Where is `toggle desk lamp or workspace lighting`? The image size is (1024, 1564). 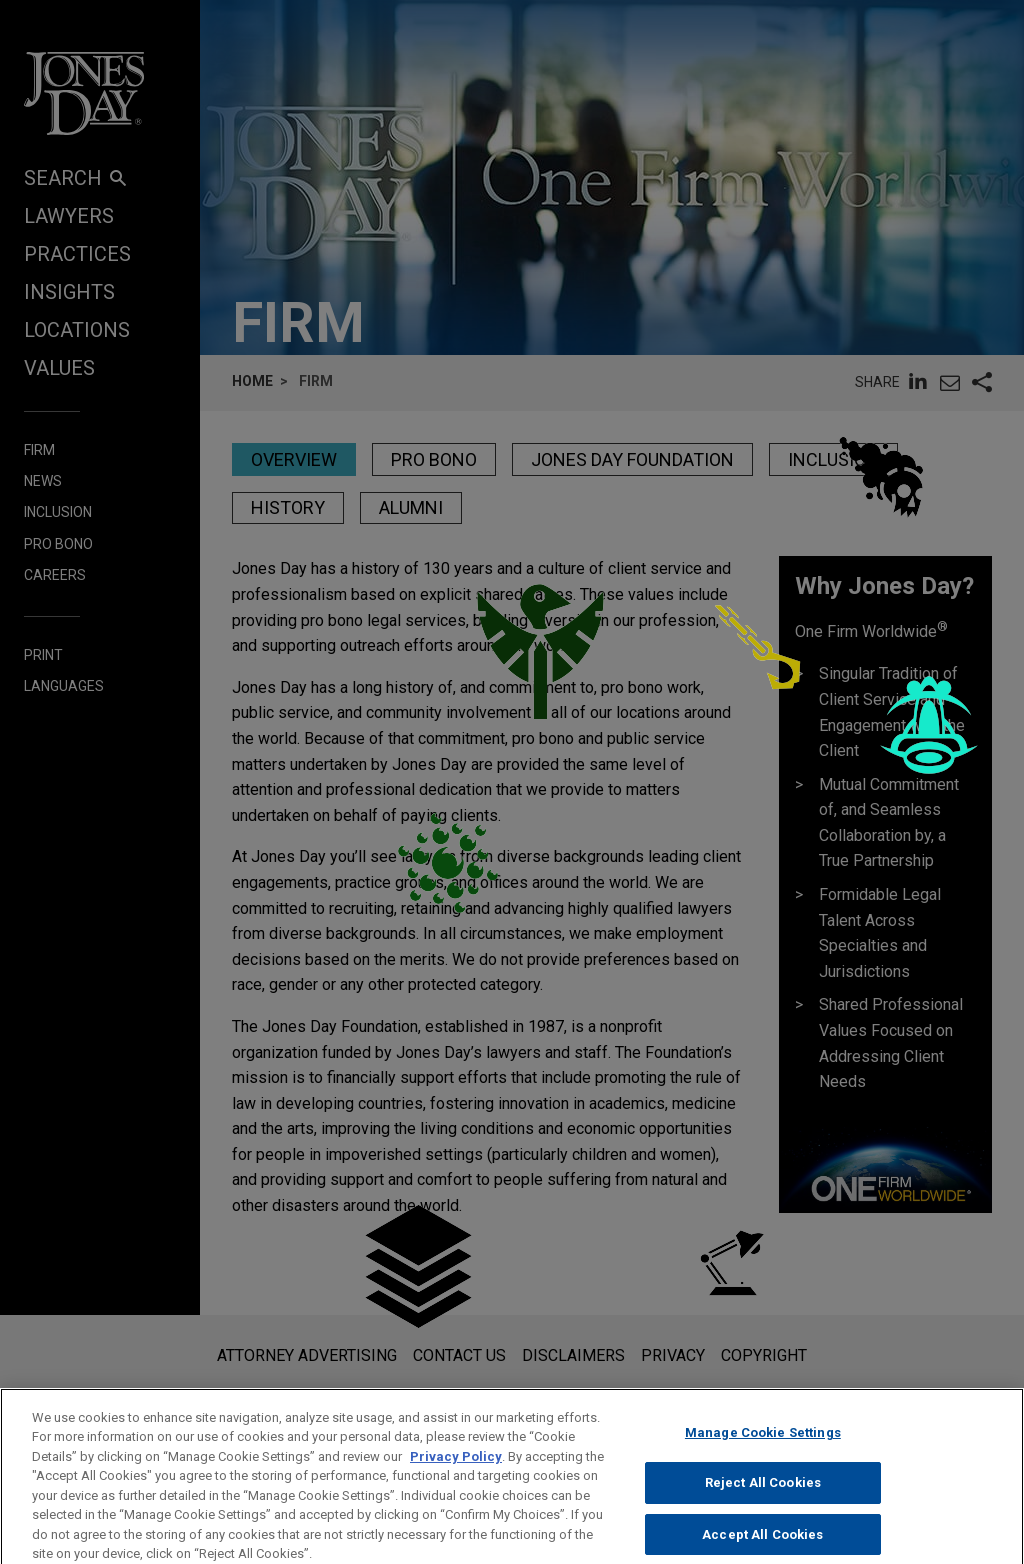 toggle desk lamp or workspace lighting is located at coordinates (733, 1263).